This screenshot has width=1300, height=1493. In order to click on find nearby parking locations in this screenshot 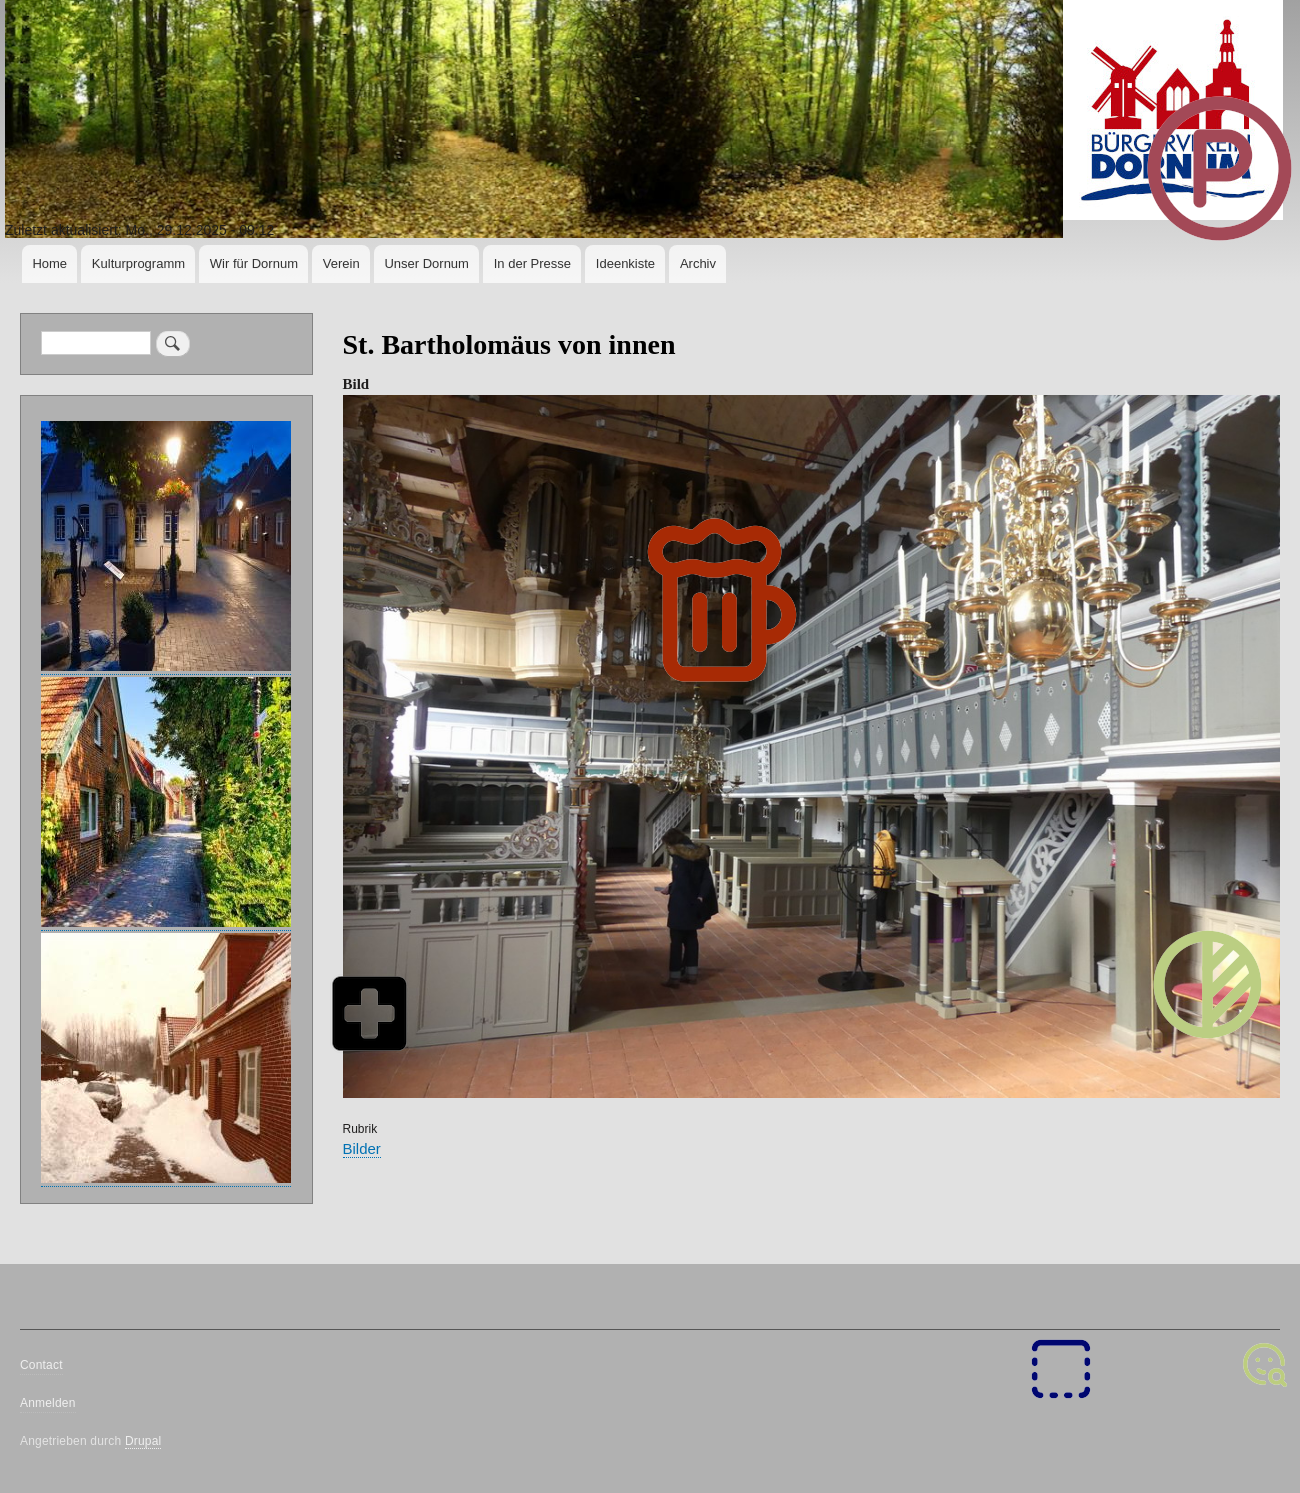, I will do `click(1219, 168)`.